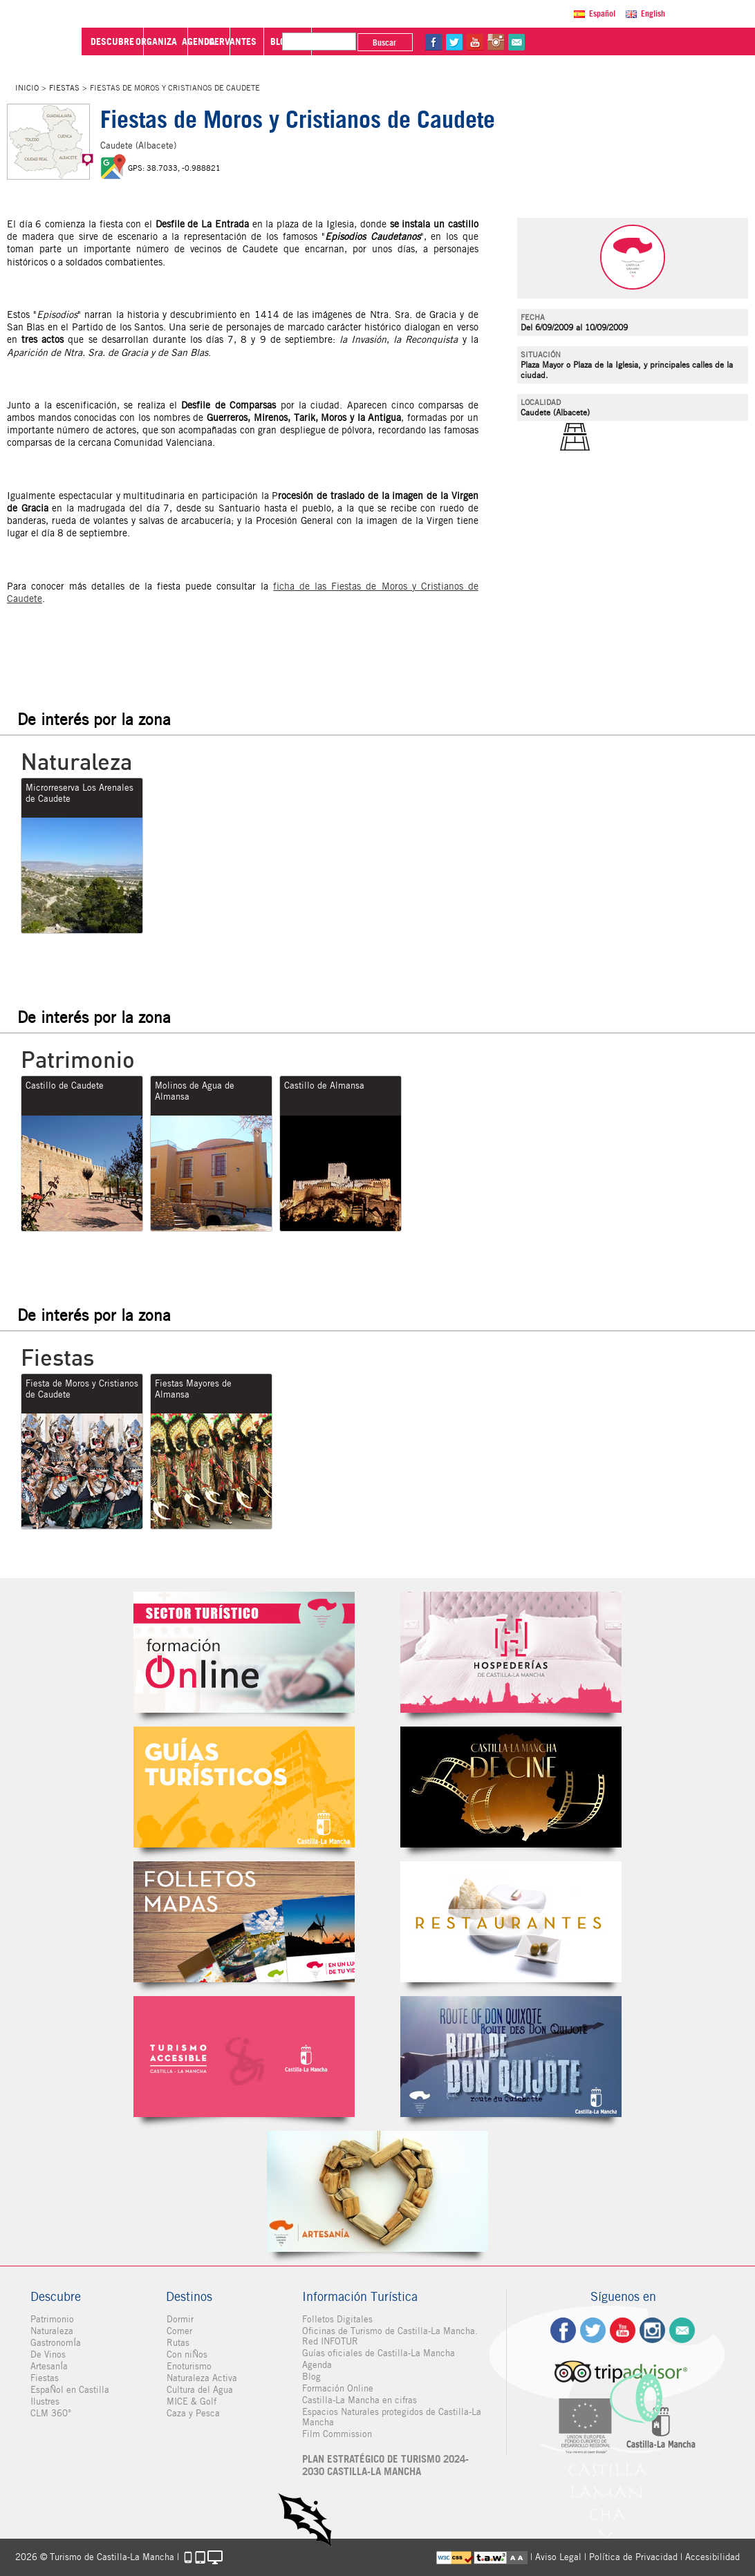  Describe the element at coordinates (304, 2519) in the screenshot. I see `indicates damage or injury status in a game` at that location.